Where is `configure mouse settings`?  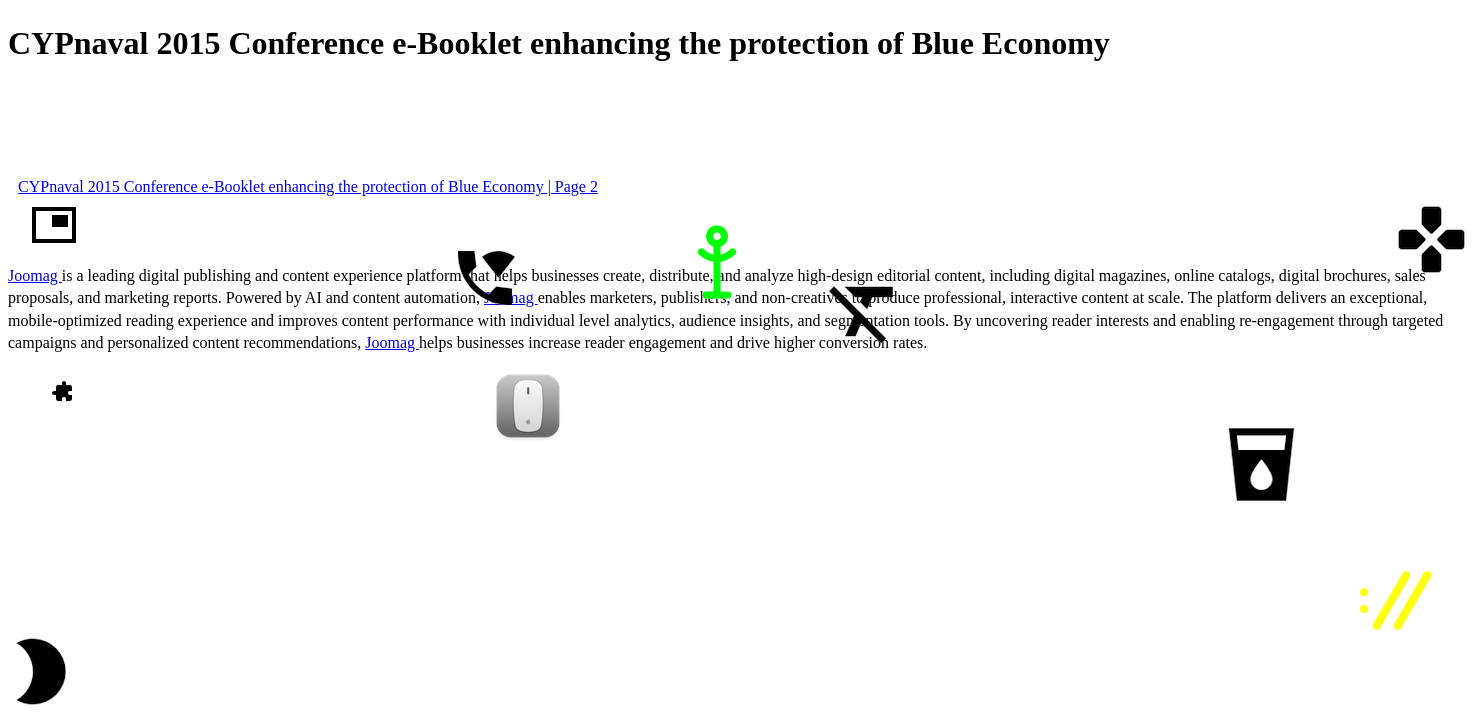 configure mouse settings is located at coordinates (528, 406).